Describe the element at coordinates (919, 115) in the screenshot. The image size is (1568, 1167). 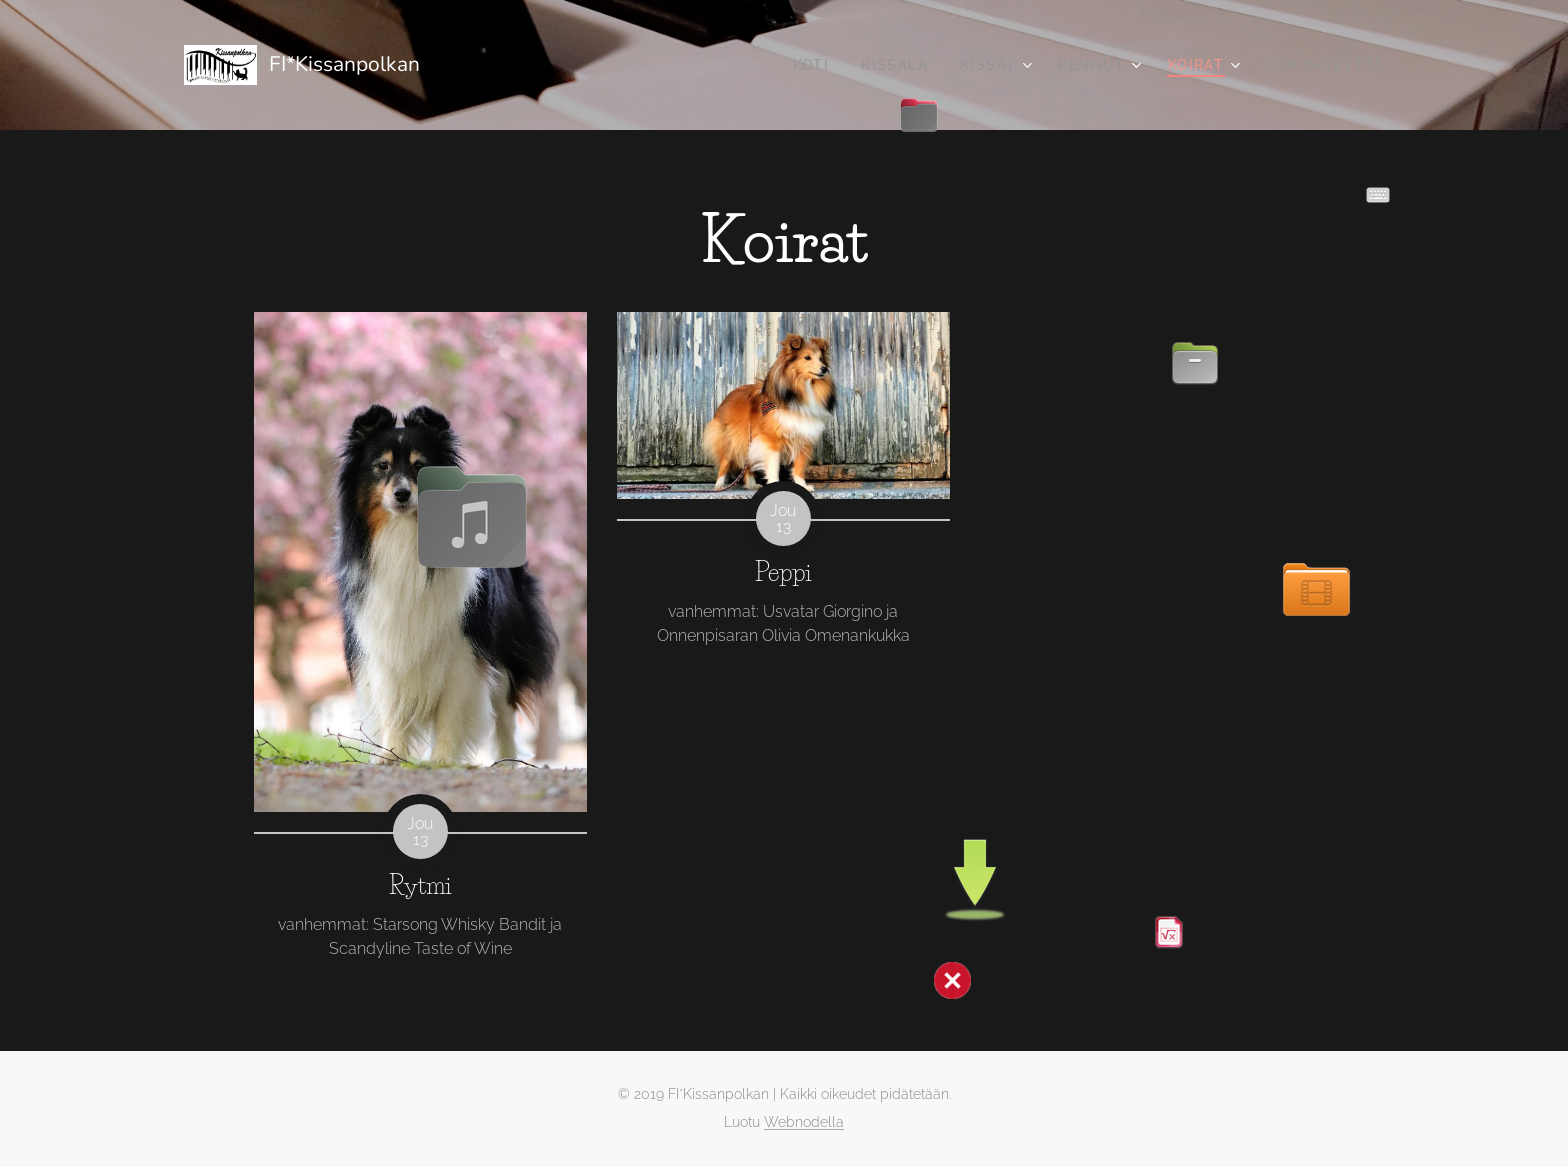
I see `open folder to view contents` at that location.